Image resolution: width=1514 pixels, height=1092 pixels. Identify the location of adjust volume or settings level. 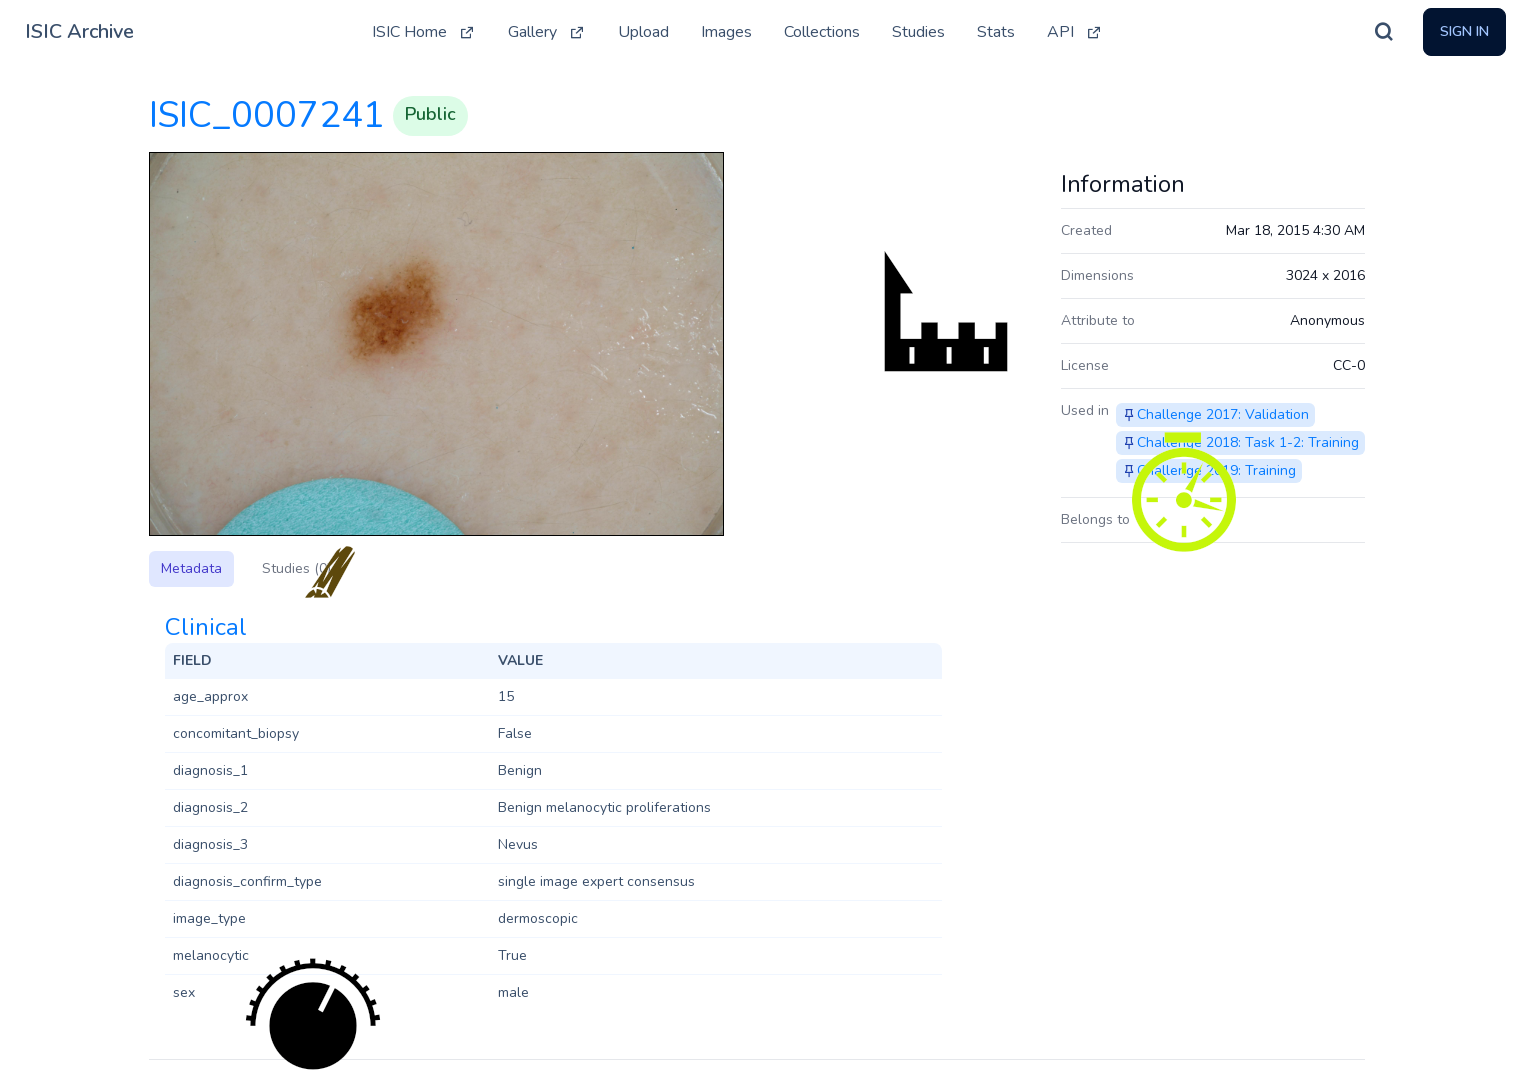
(313, 1014).